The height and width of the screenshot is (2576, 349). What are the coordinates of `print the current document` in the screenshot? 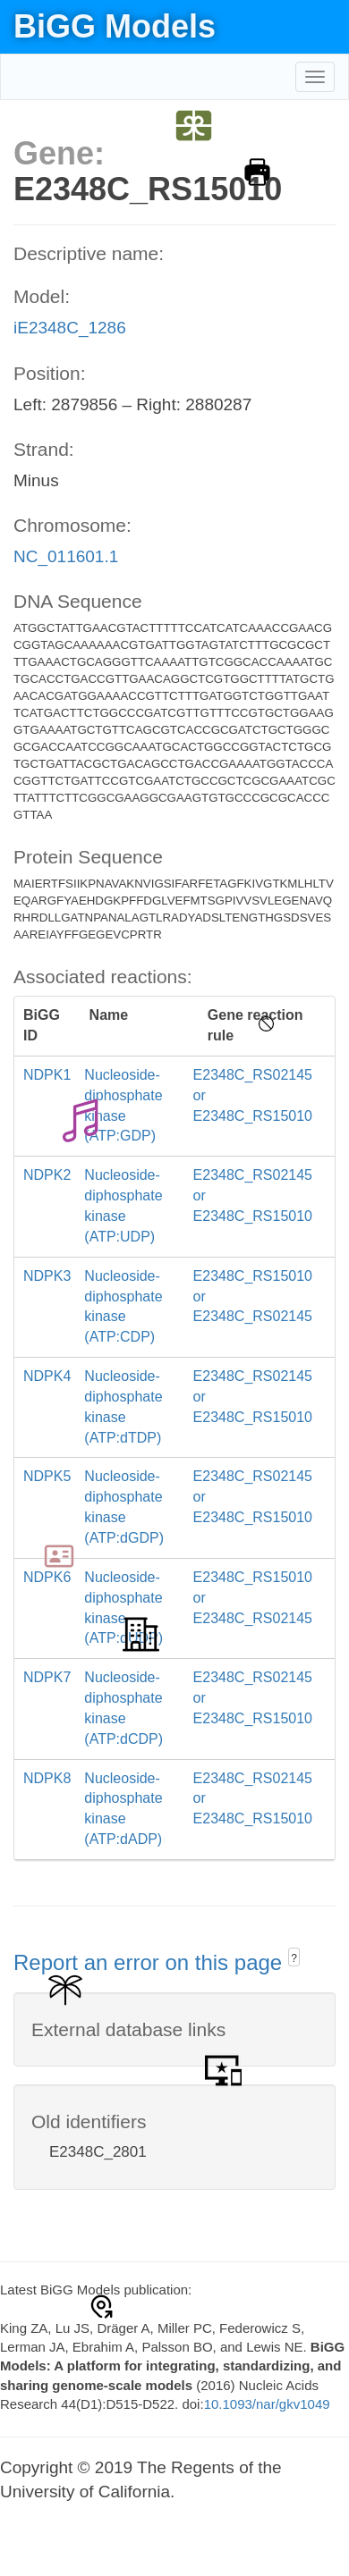 It's located at (257, 172).